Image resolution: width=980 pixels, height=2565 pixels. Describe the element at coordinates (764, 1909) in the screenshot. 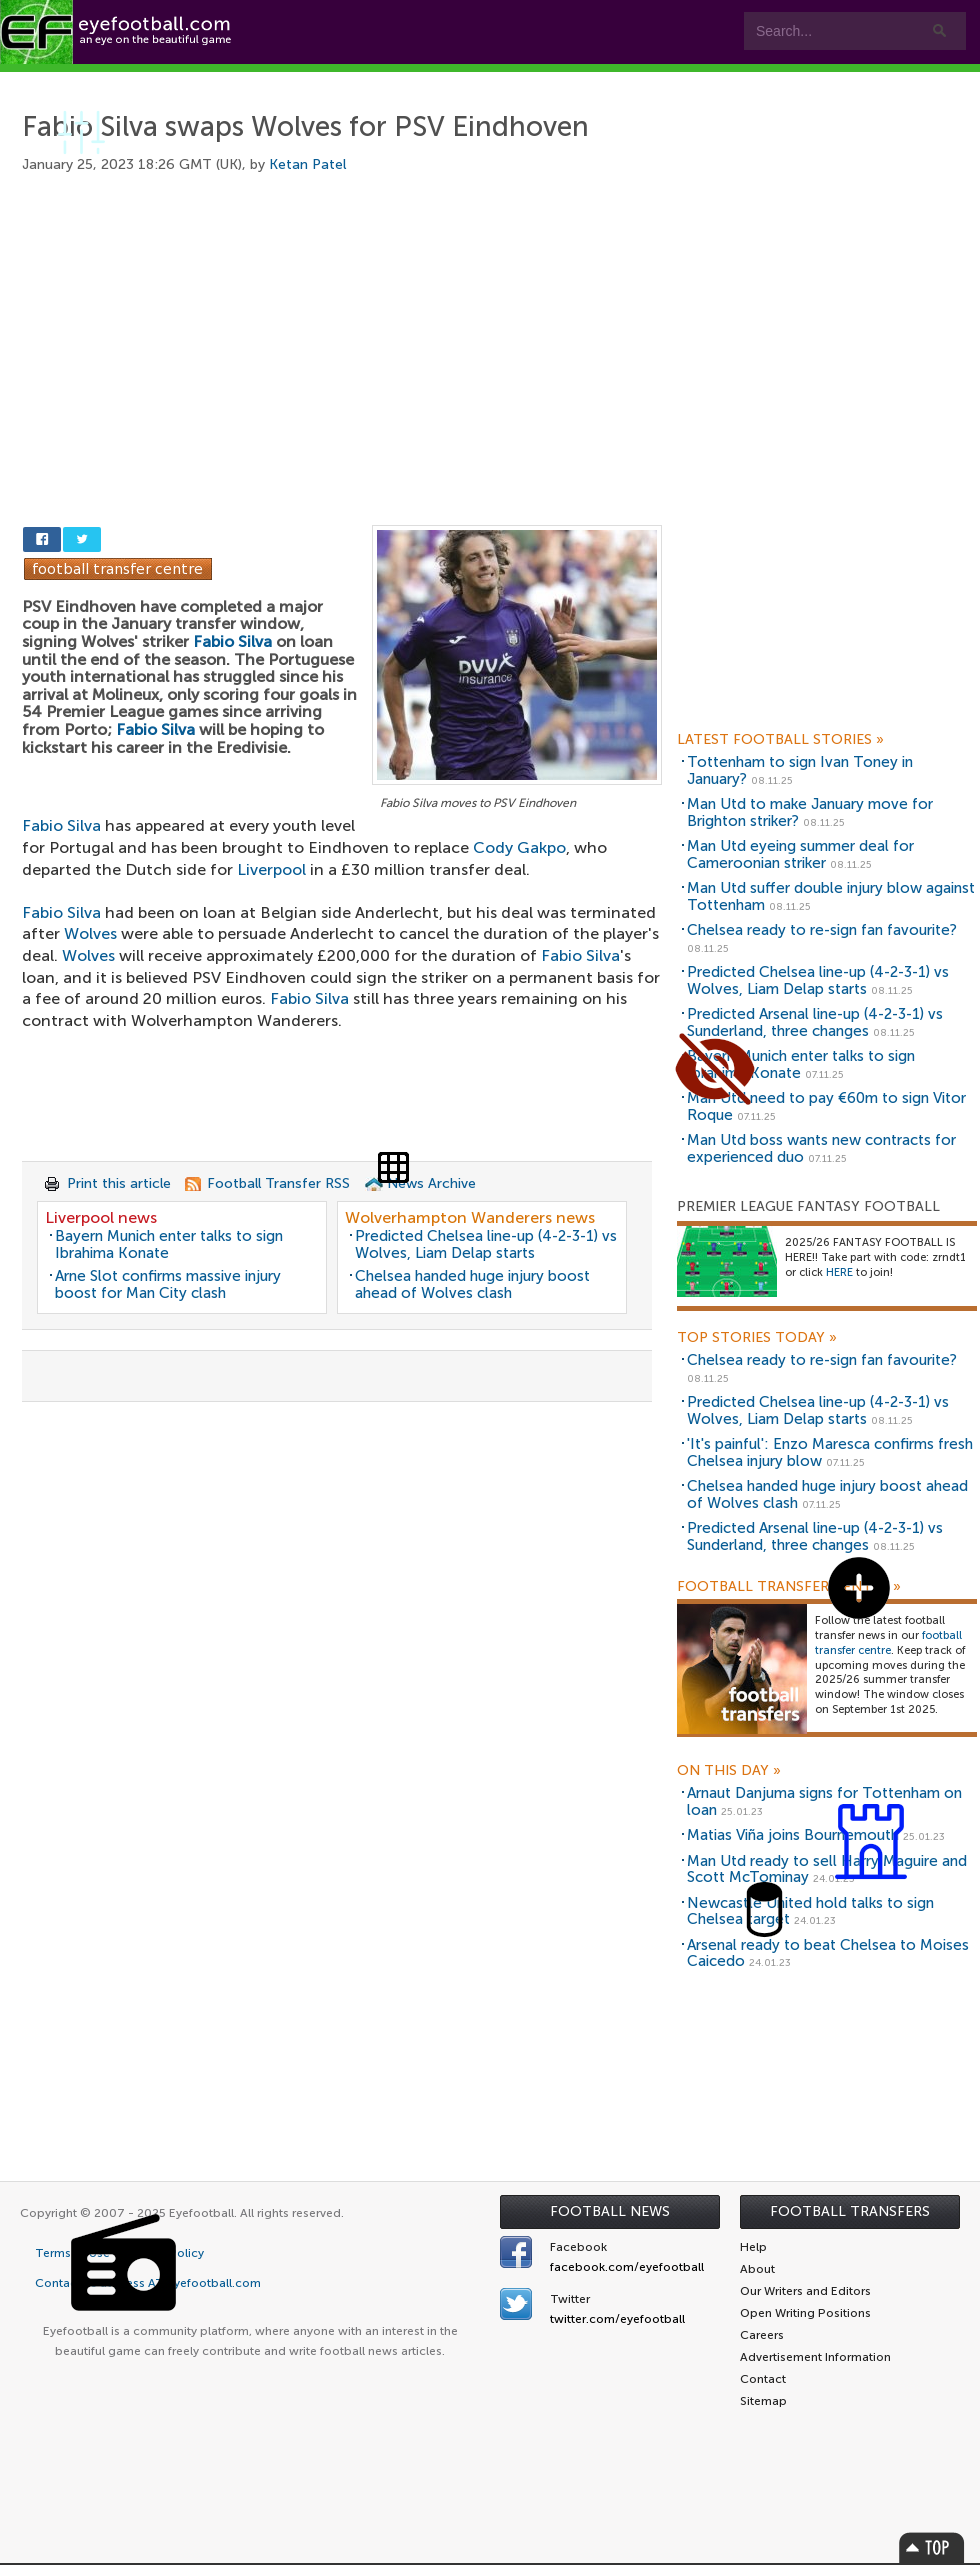

I see `represents a database or data storage` at that location.